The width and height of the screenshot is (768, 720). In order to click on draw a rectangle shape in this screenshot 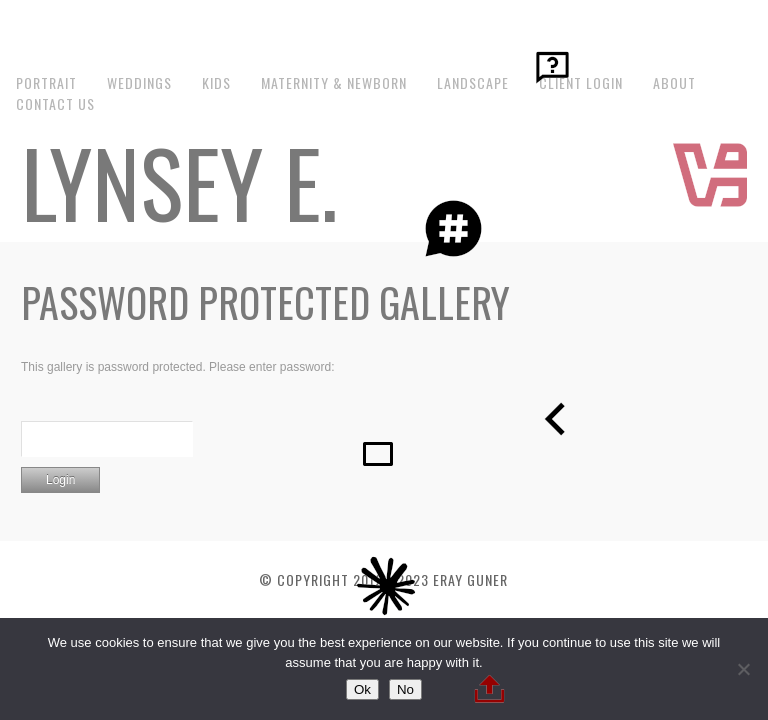, I will do `click(378, 454)`.